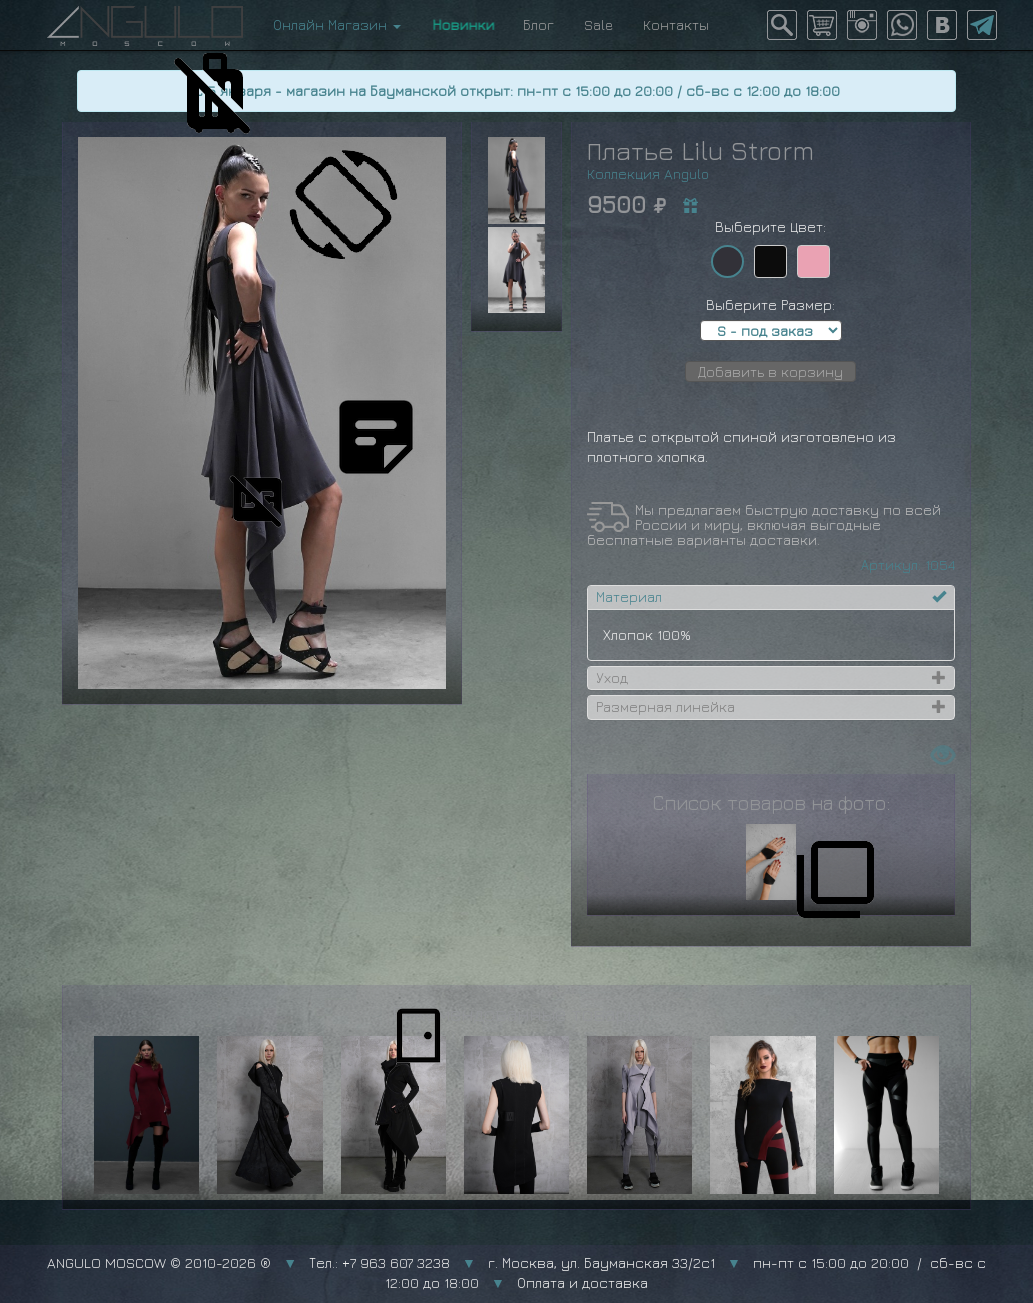  Describe the element at coordinates (418, 1035) in the screenshot. I see `access door sensor settings` at that location.